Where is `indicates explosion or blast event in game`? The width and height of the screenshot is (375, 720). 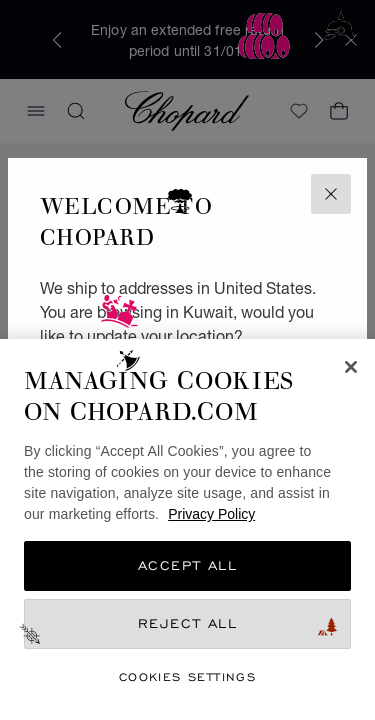
indicates explosion or blast event in game is located at coordinates (180, 201).